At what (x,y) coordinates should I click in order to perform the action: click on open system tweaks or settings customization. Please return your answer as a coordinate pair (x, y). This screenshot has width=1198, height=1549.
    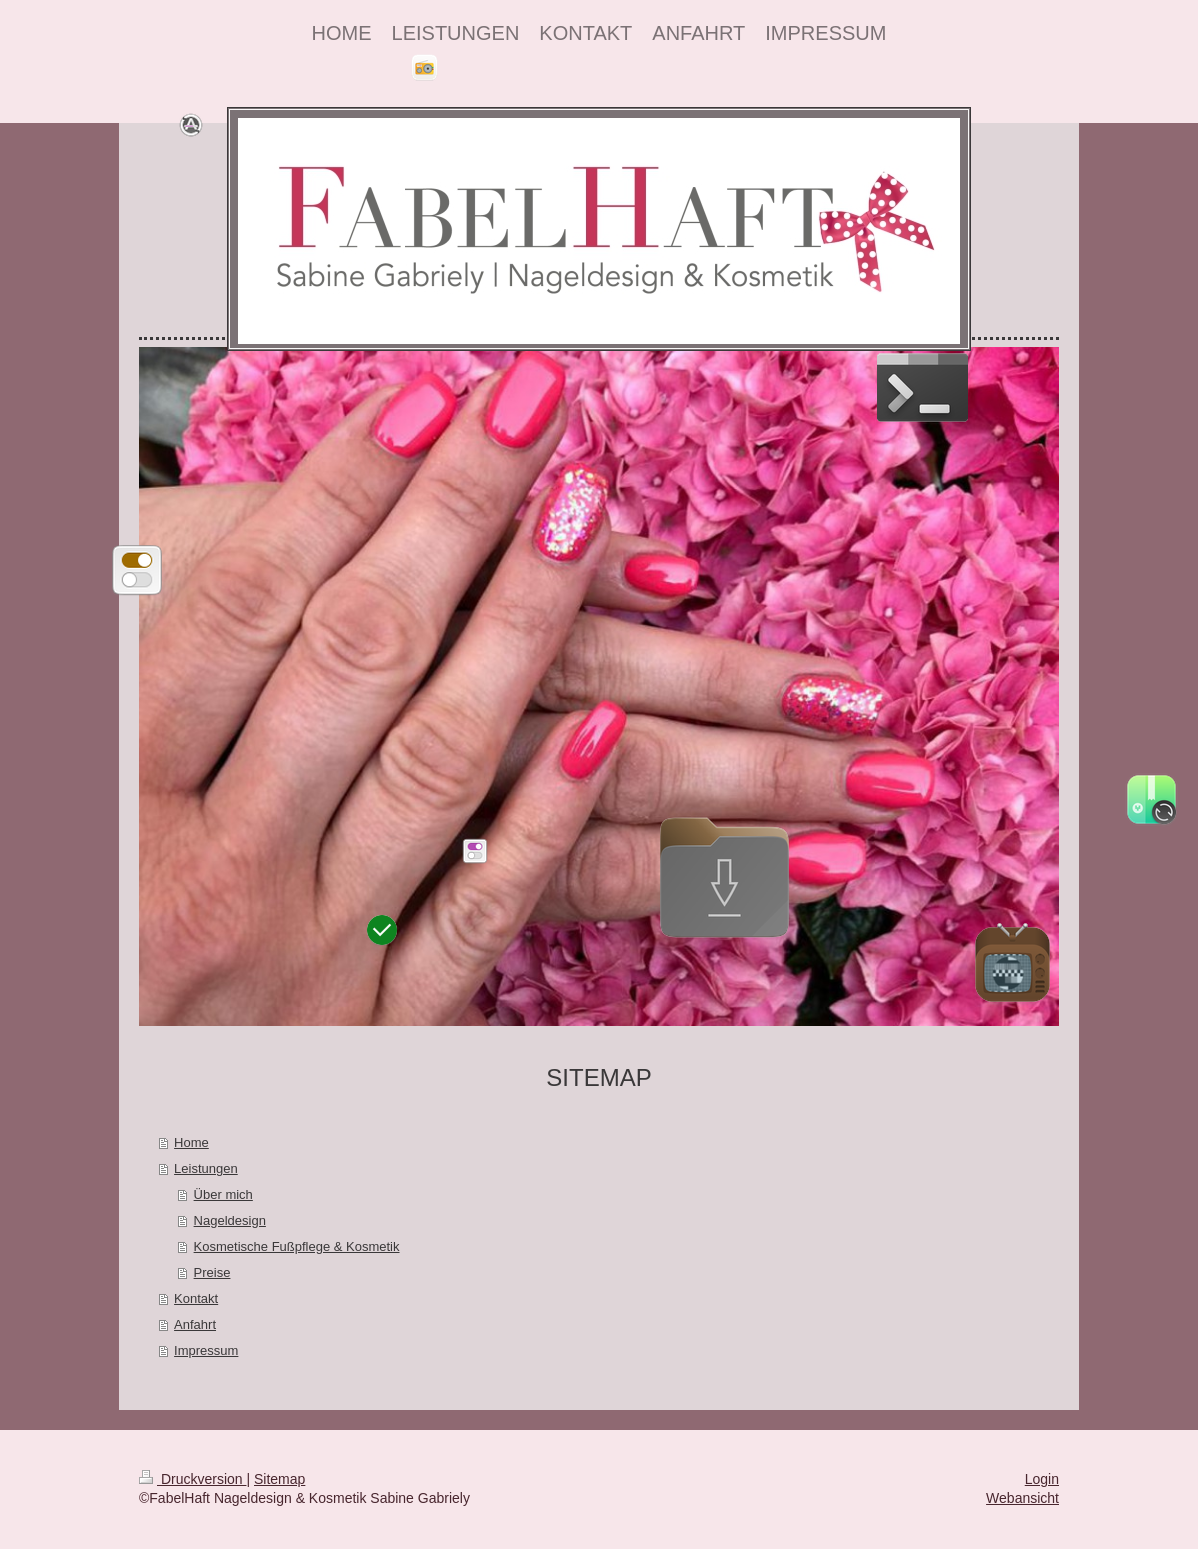
    Looking at the image, I should click on (475, 851).